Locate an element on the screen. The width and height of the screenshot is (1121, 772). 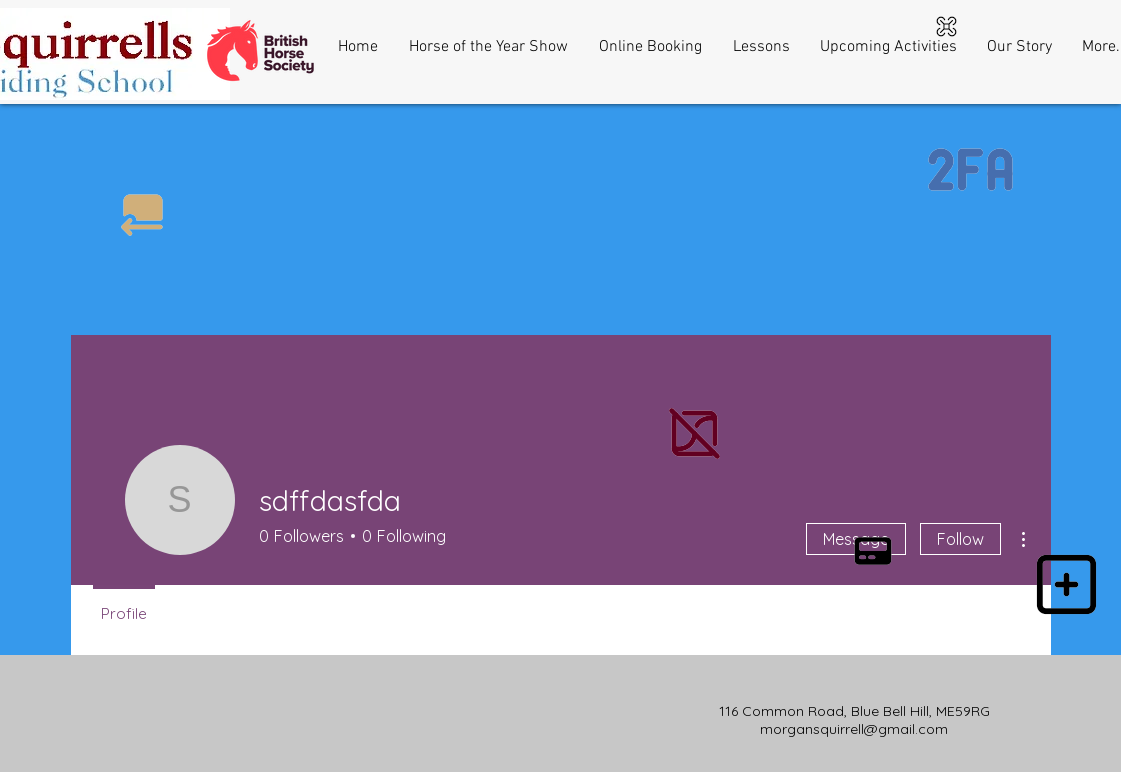
disable contrast adjustment is located at coordinates (694, 433).